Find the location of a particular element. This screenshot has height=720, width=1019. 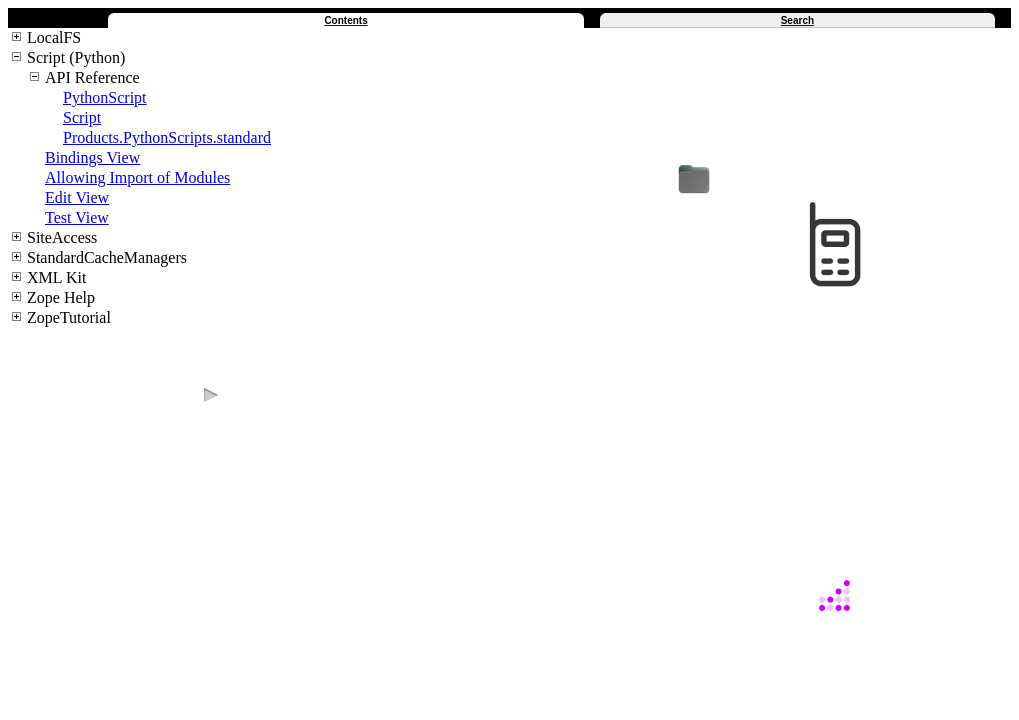

open folder to view contents is located at coordinates (694, 179).